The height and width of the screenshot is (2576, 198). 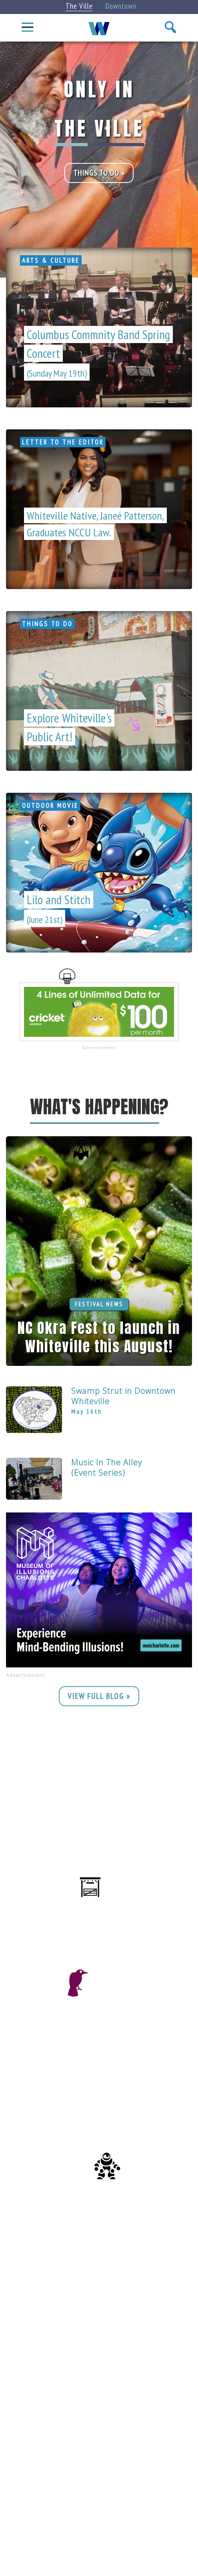 What do you see at coordinates (132, 723) in the screenshot?
I see `break or destroy an item` at bounding box center [132, 723].